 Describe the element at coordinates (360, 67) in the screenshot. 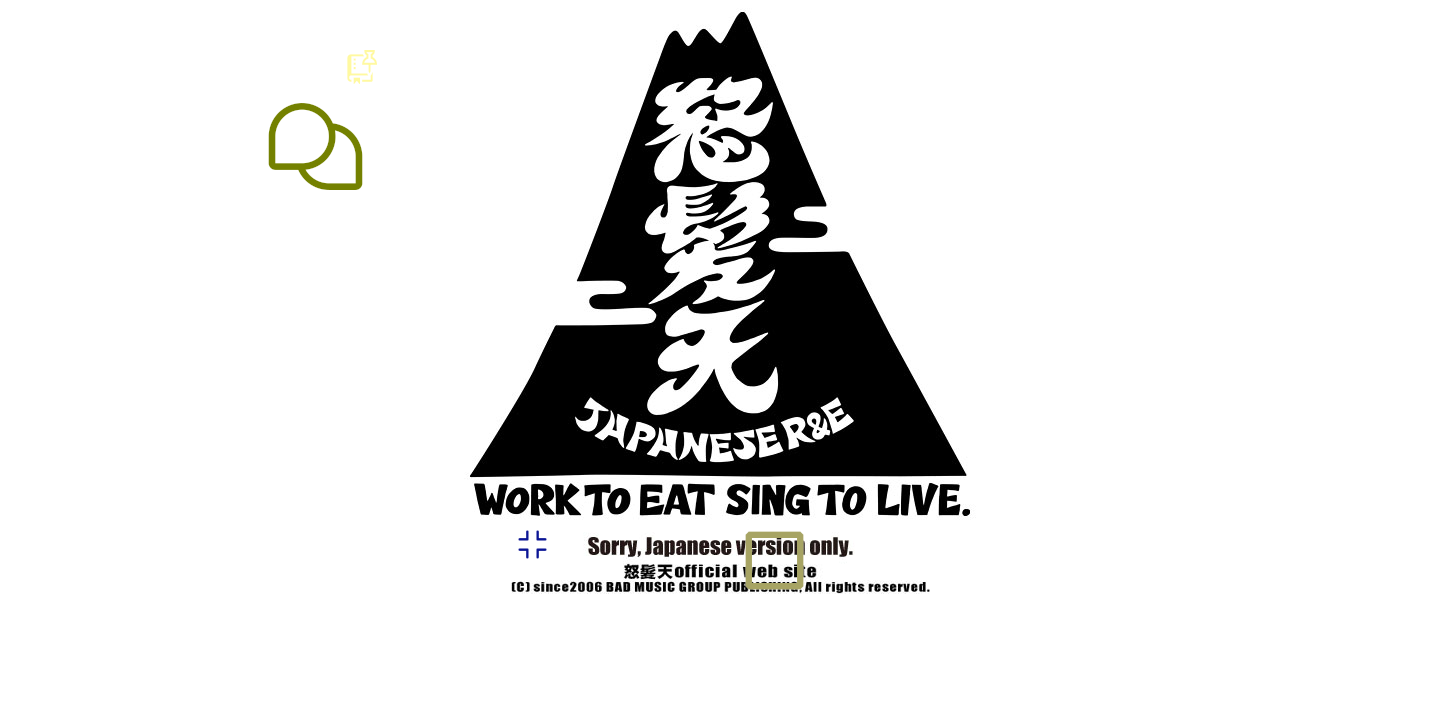

I see `pin a repository to your profile or dashboard` at that location.